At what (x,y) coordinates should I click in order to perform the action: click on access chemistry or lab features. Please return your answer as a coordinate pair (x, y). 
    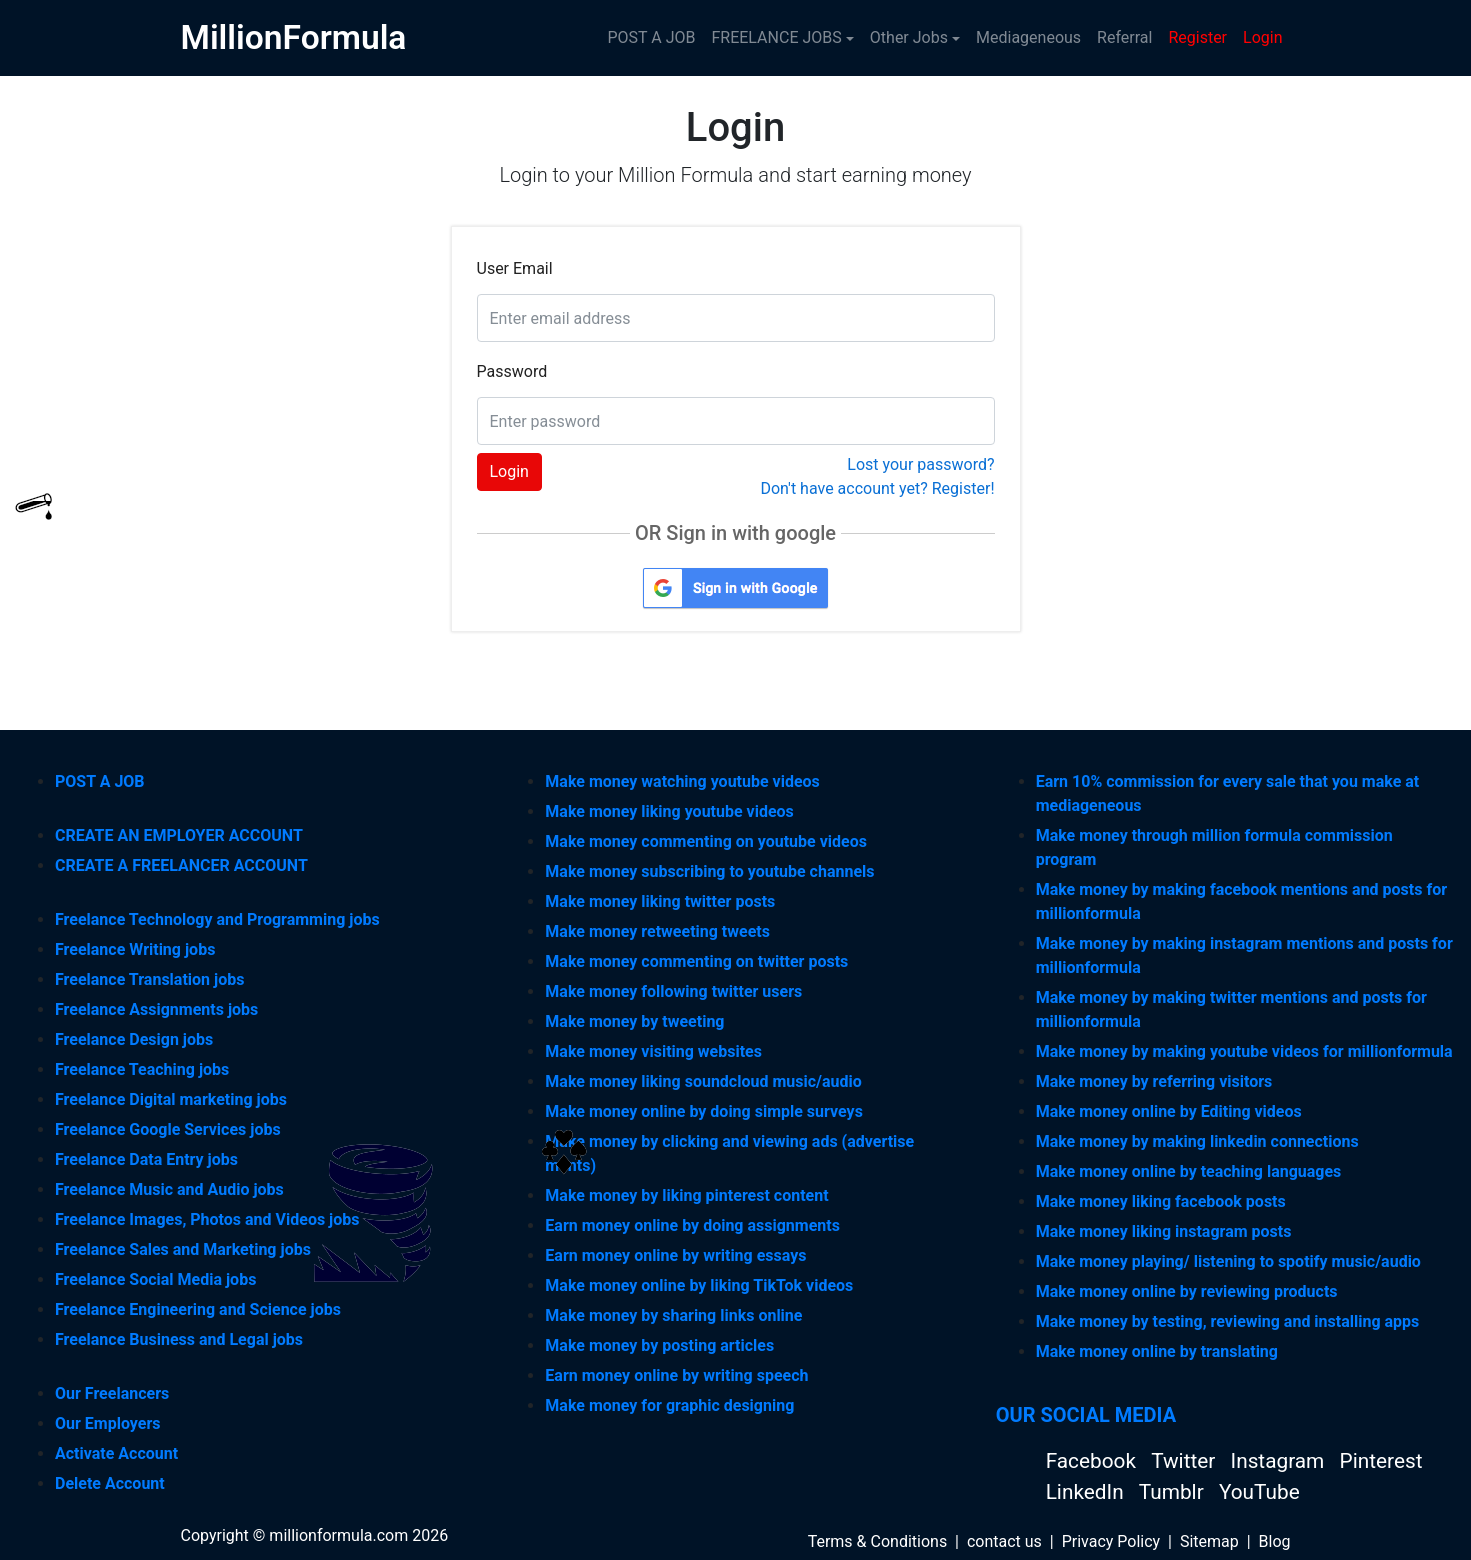
    Looking at the image, I should click on (33, 507).